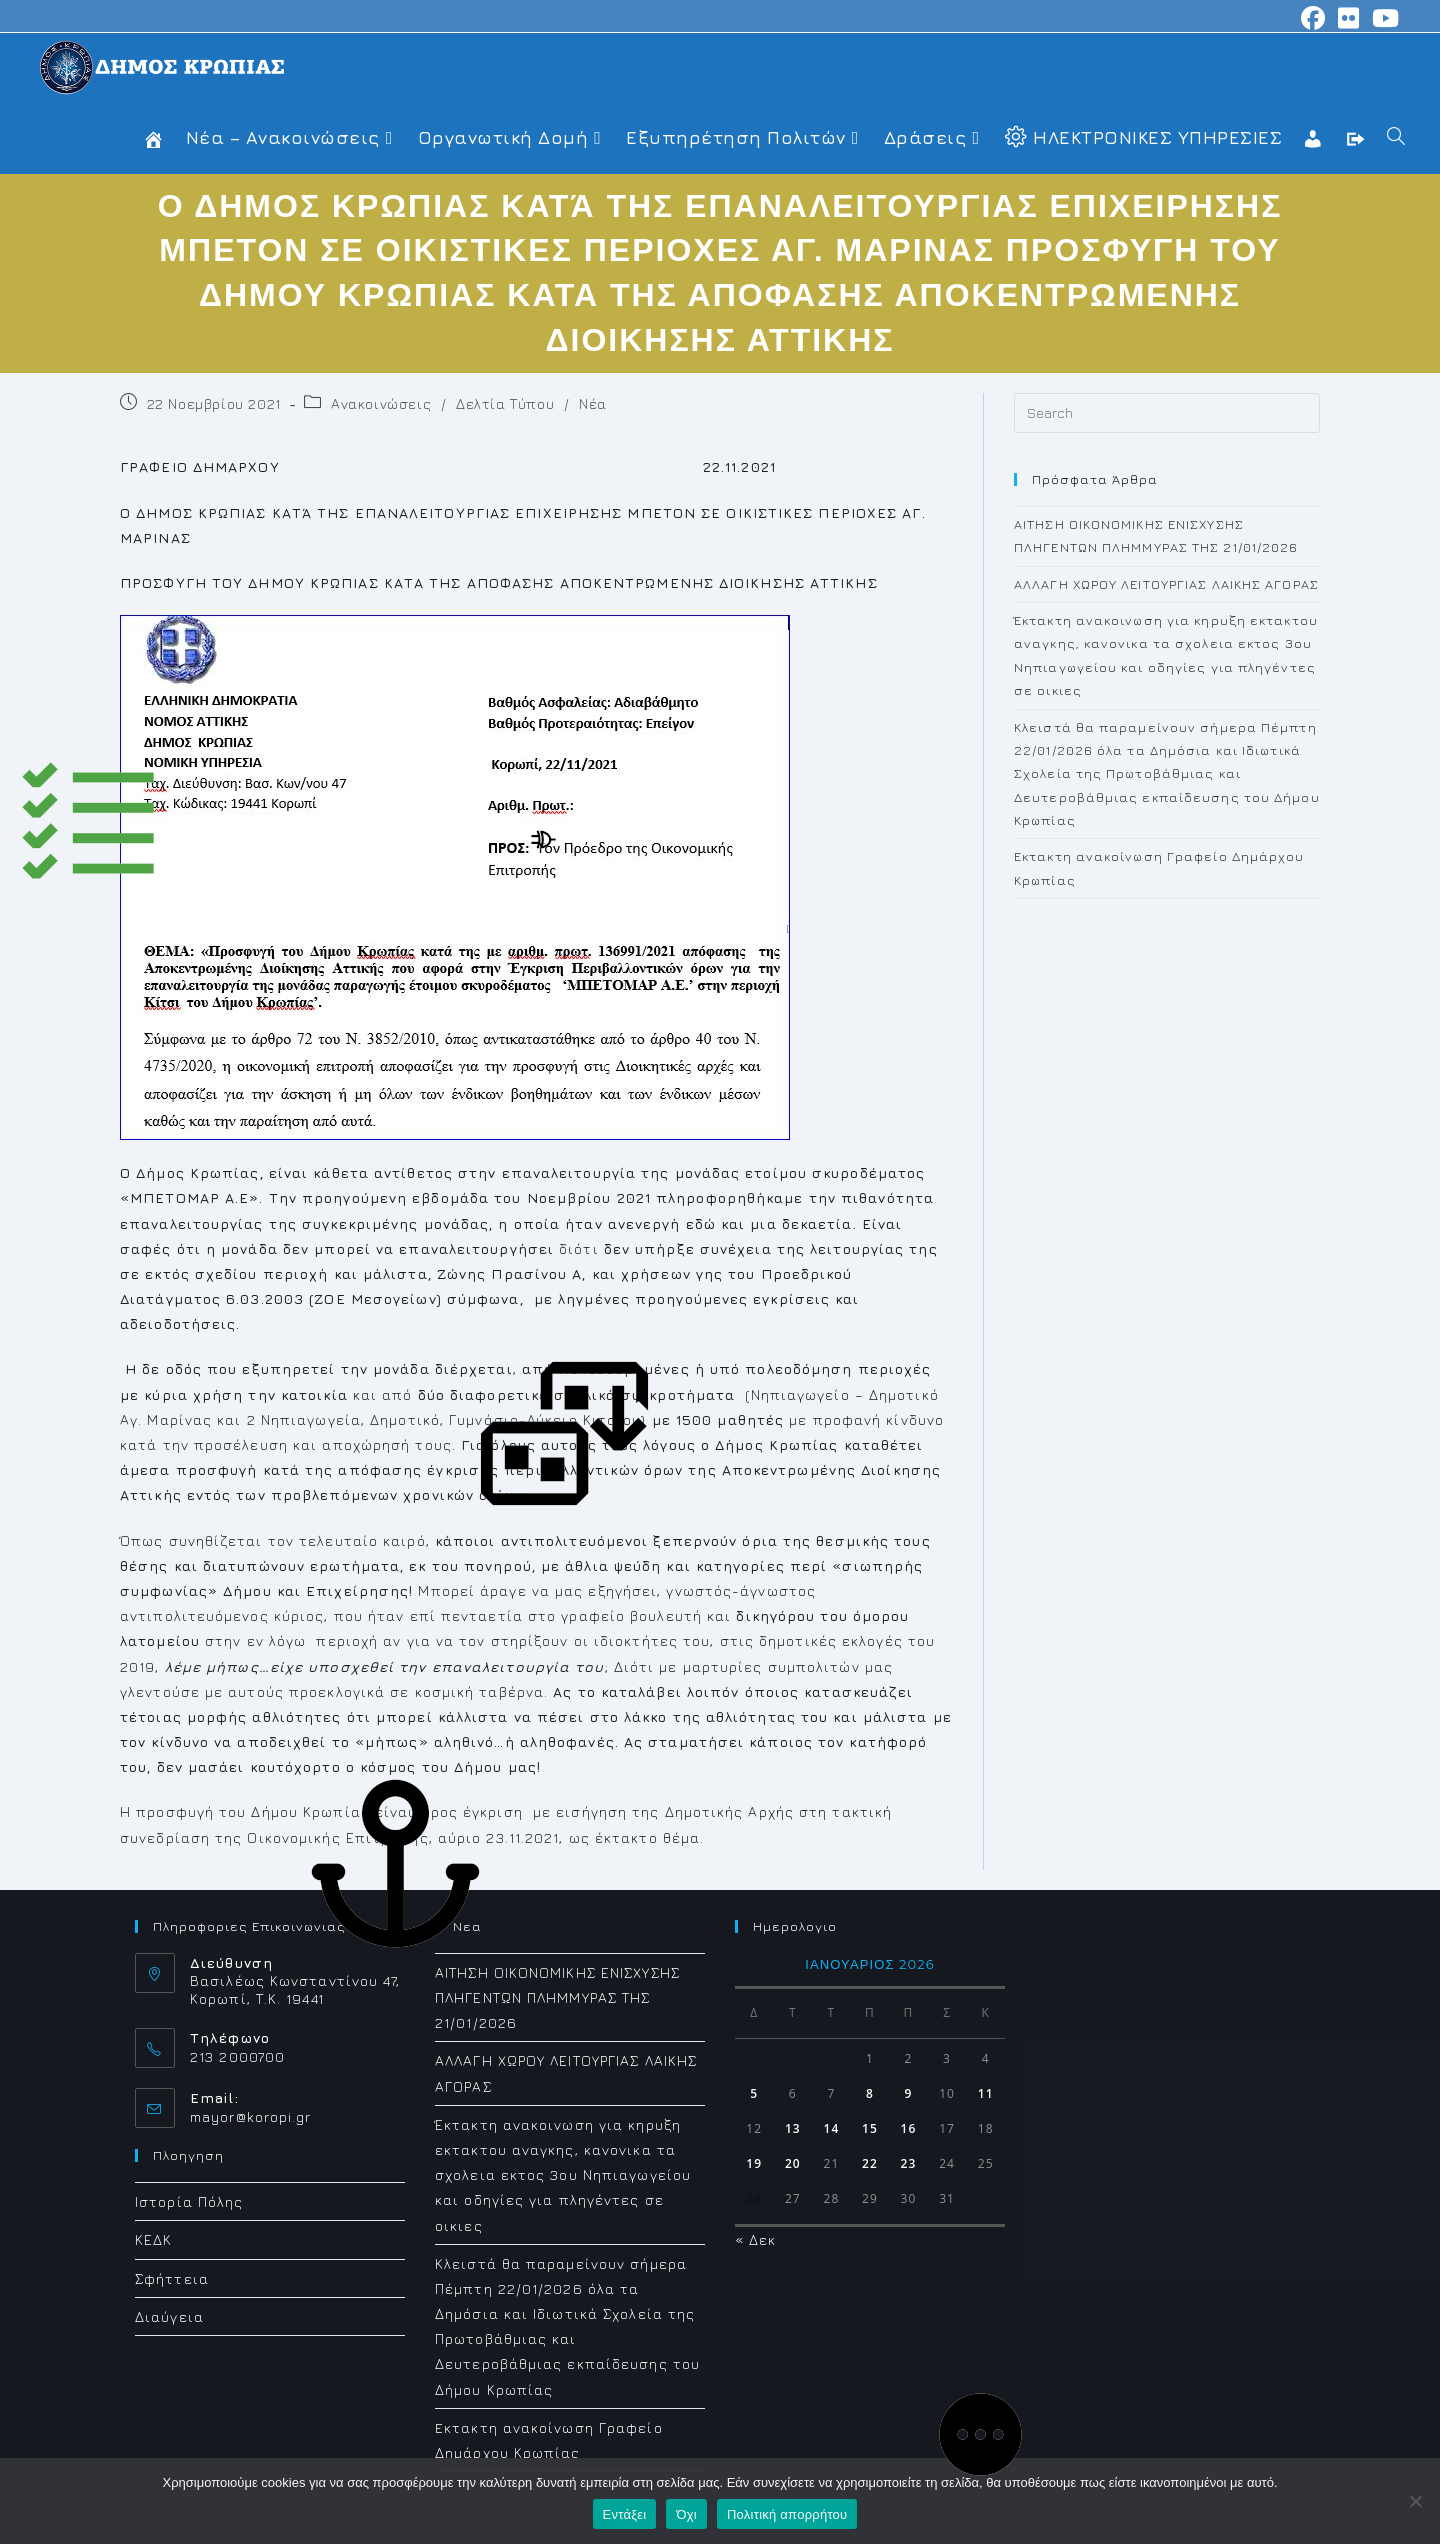 Image resolution: width=1440 pixels, height=2544 pixels. What do you see at coordinates (980, 2434) in the screenshot?
I see `access more options or actions` at bounding box center [980, 2434].